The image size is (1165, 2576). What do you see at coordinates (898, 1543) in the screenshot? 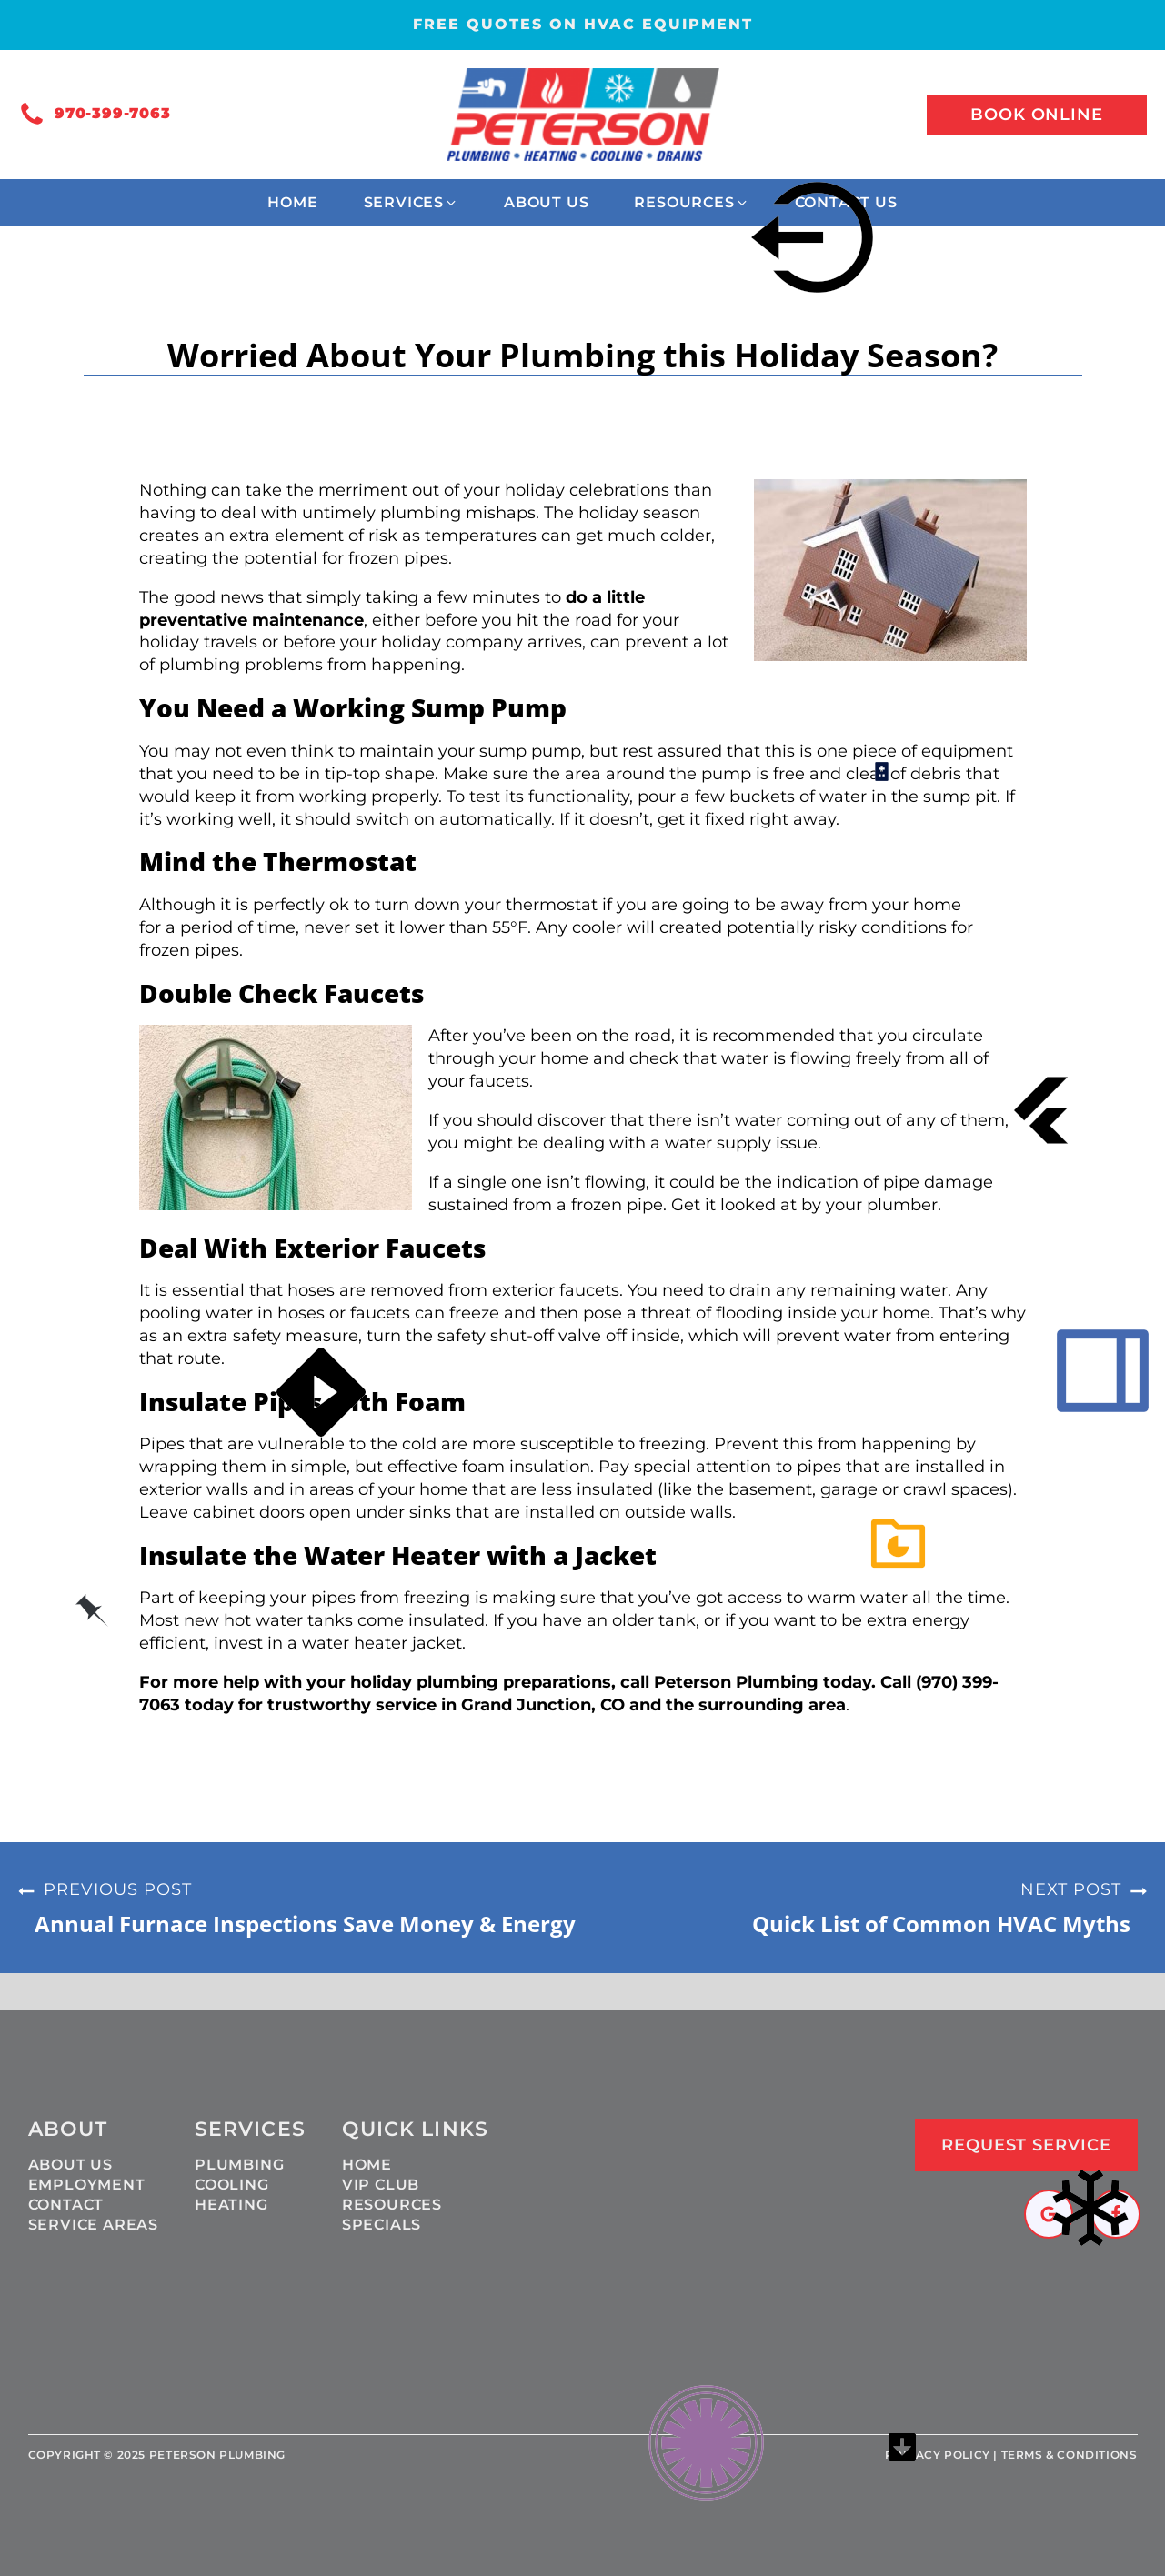
I see `access analytics or reports folder` at bounding box center [898, 1543].